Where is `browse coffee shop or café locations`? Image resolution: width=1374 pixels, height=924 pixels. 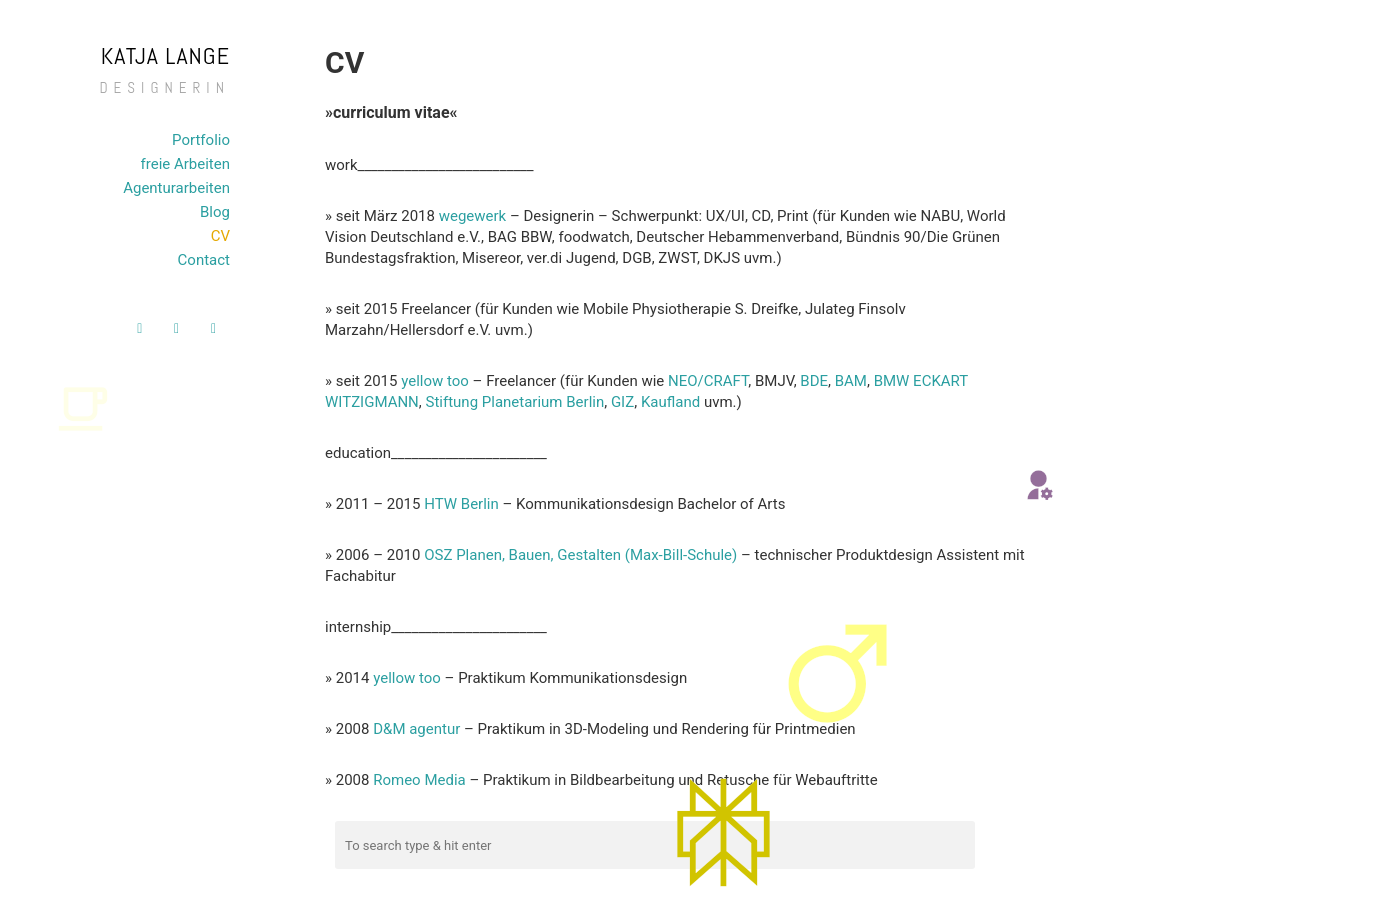
browse coffee shop or café locations is located at coordinates (83, 409).